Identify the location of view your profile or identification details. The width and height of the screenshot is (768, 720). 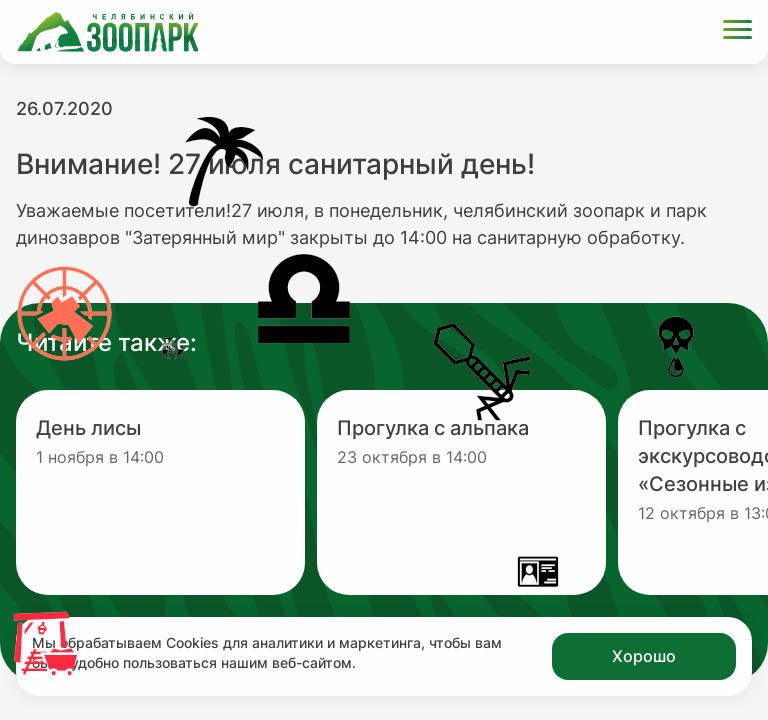
(538, 571).